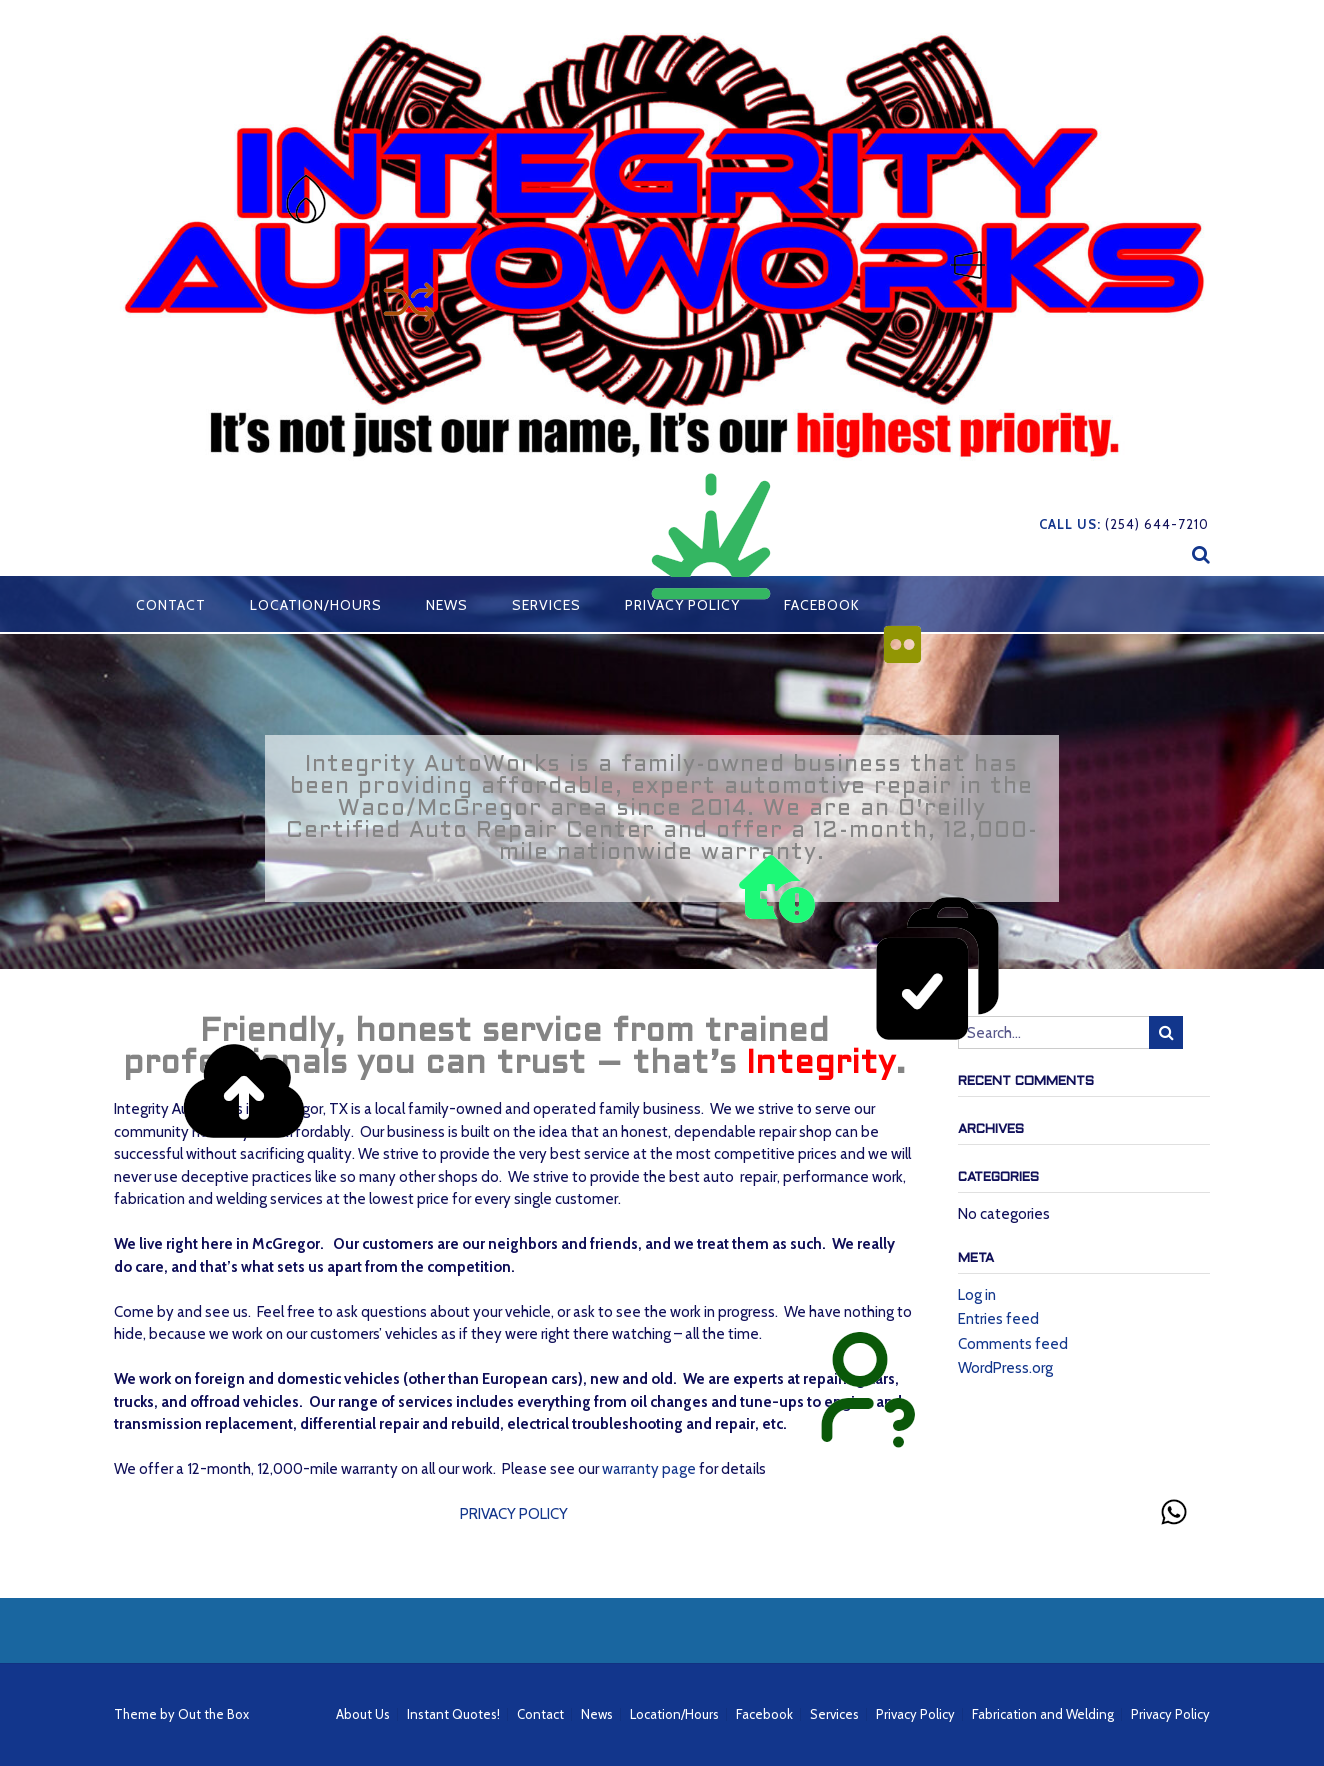 This screenshot has height=1766, width=1324. What do you see at coordinates (711, 540) in the screenshot?
I see `indicates an explosion or blast effect` at bounding box center [711, 540].